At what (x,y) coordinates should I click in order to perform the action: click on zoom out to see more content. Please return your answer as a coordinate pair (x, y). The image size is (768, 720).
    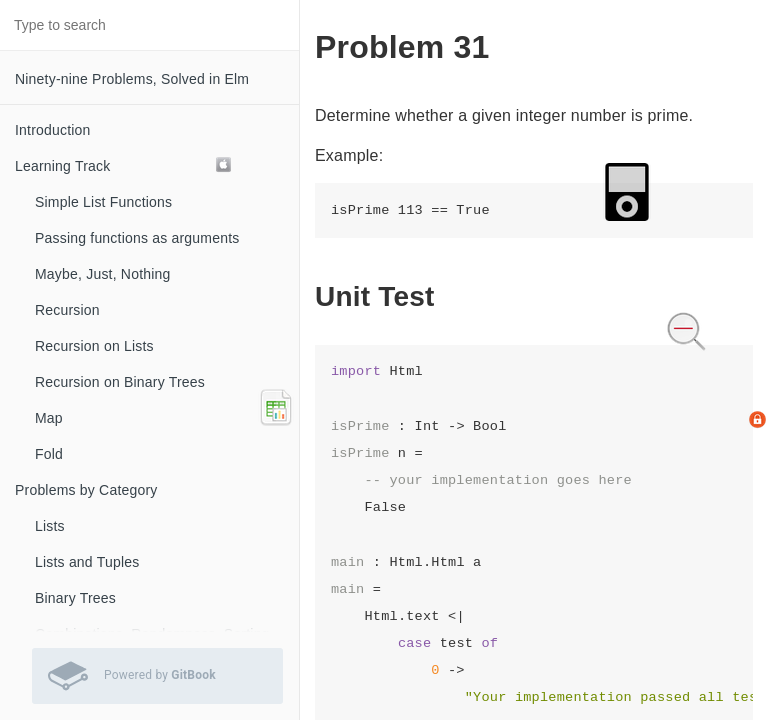
    Looking at the image, I should click on (686, 331).